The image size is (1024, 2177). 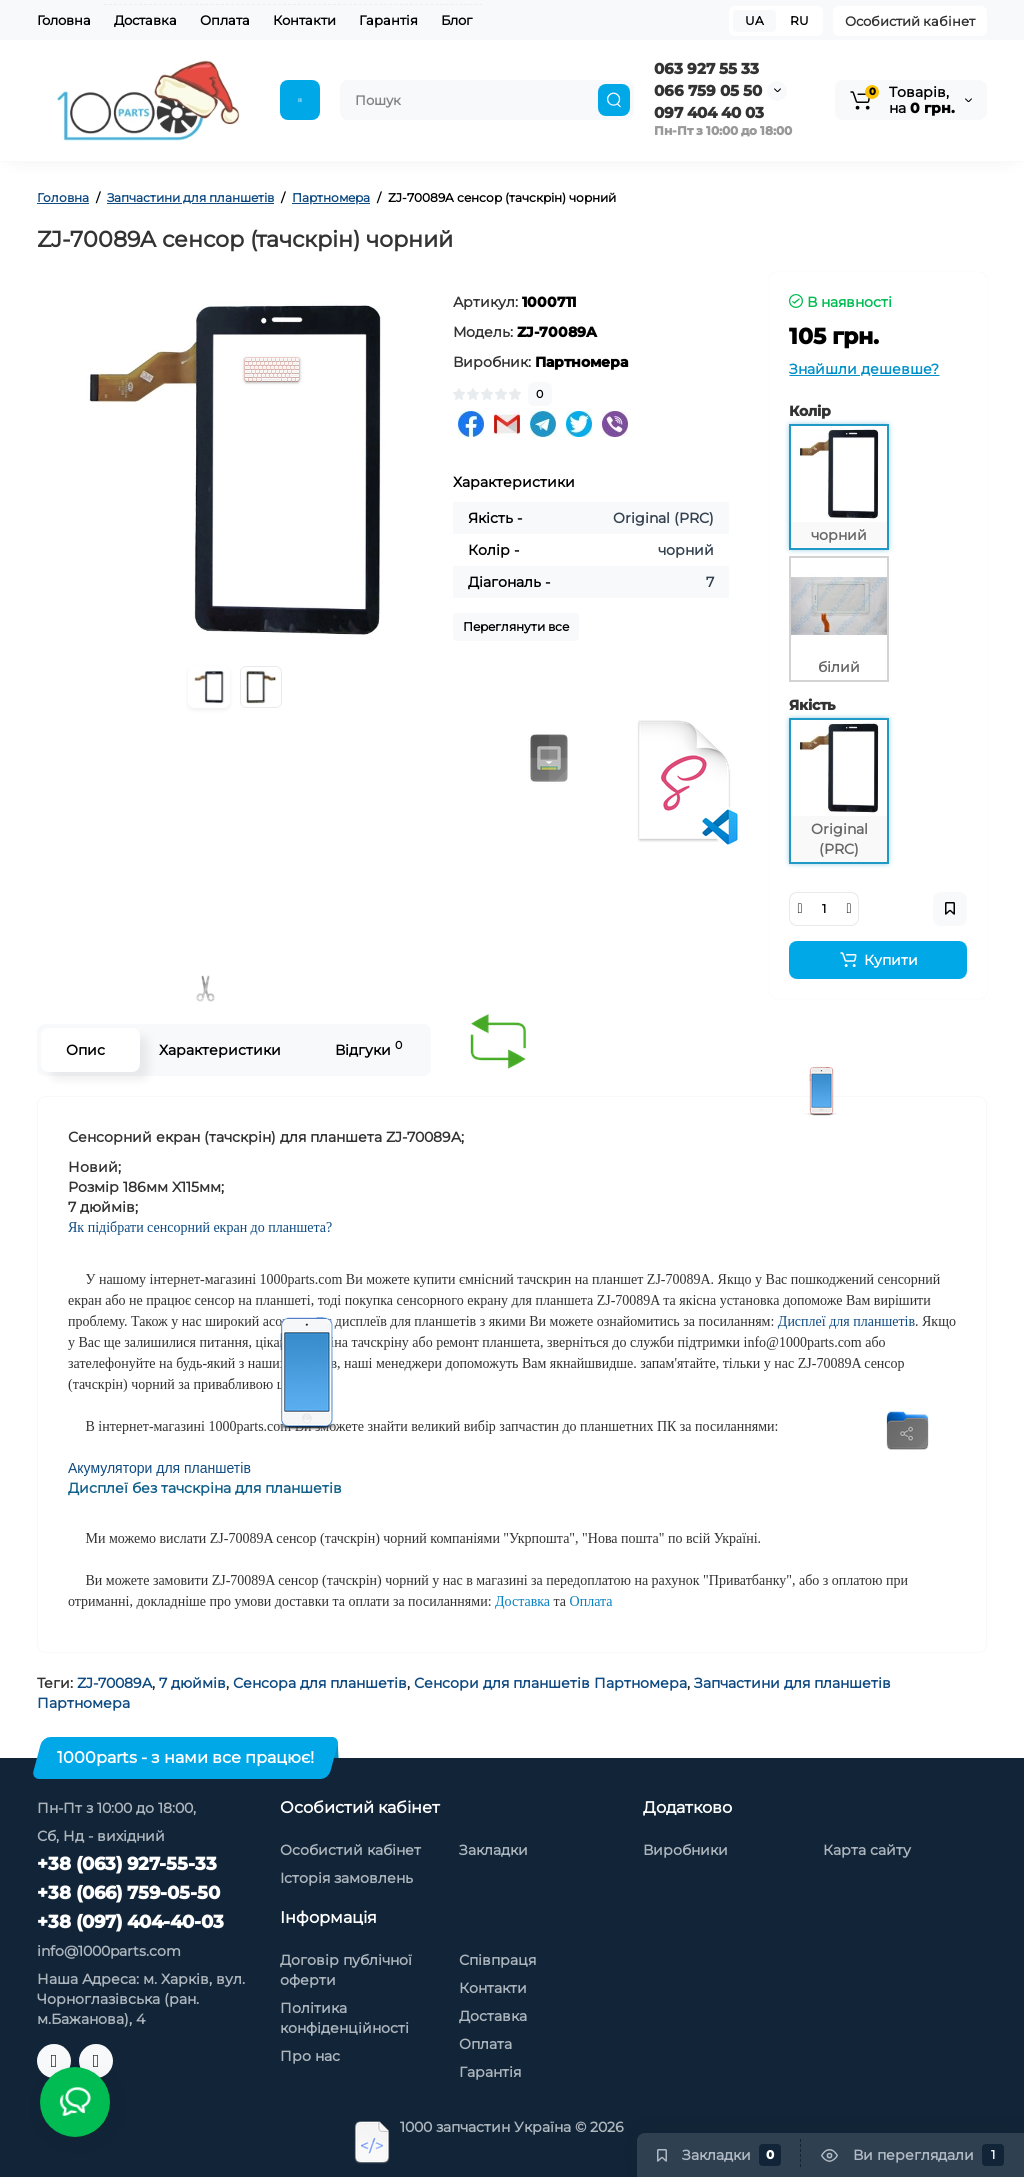 I want to click on open your public shared folder, so click(x=907, y=1430).